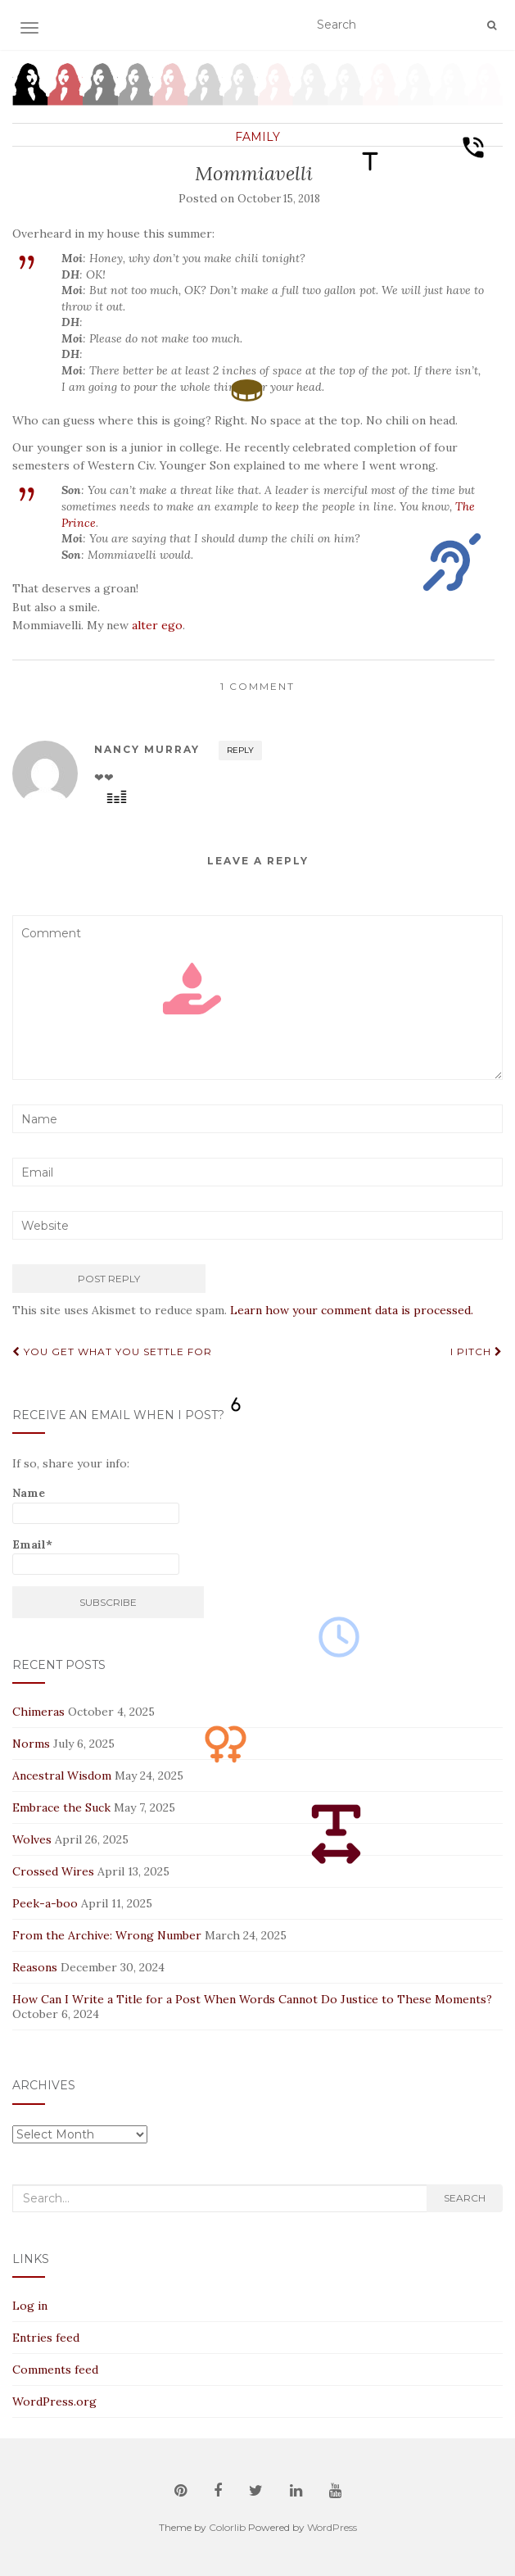  What do you see at coordinates (225, 1743) in the screenshot?
I see `indicates female/female relationship or partnership` at bounding box center [225, 1743].